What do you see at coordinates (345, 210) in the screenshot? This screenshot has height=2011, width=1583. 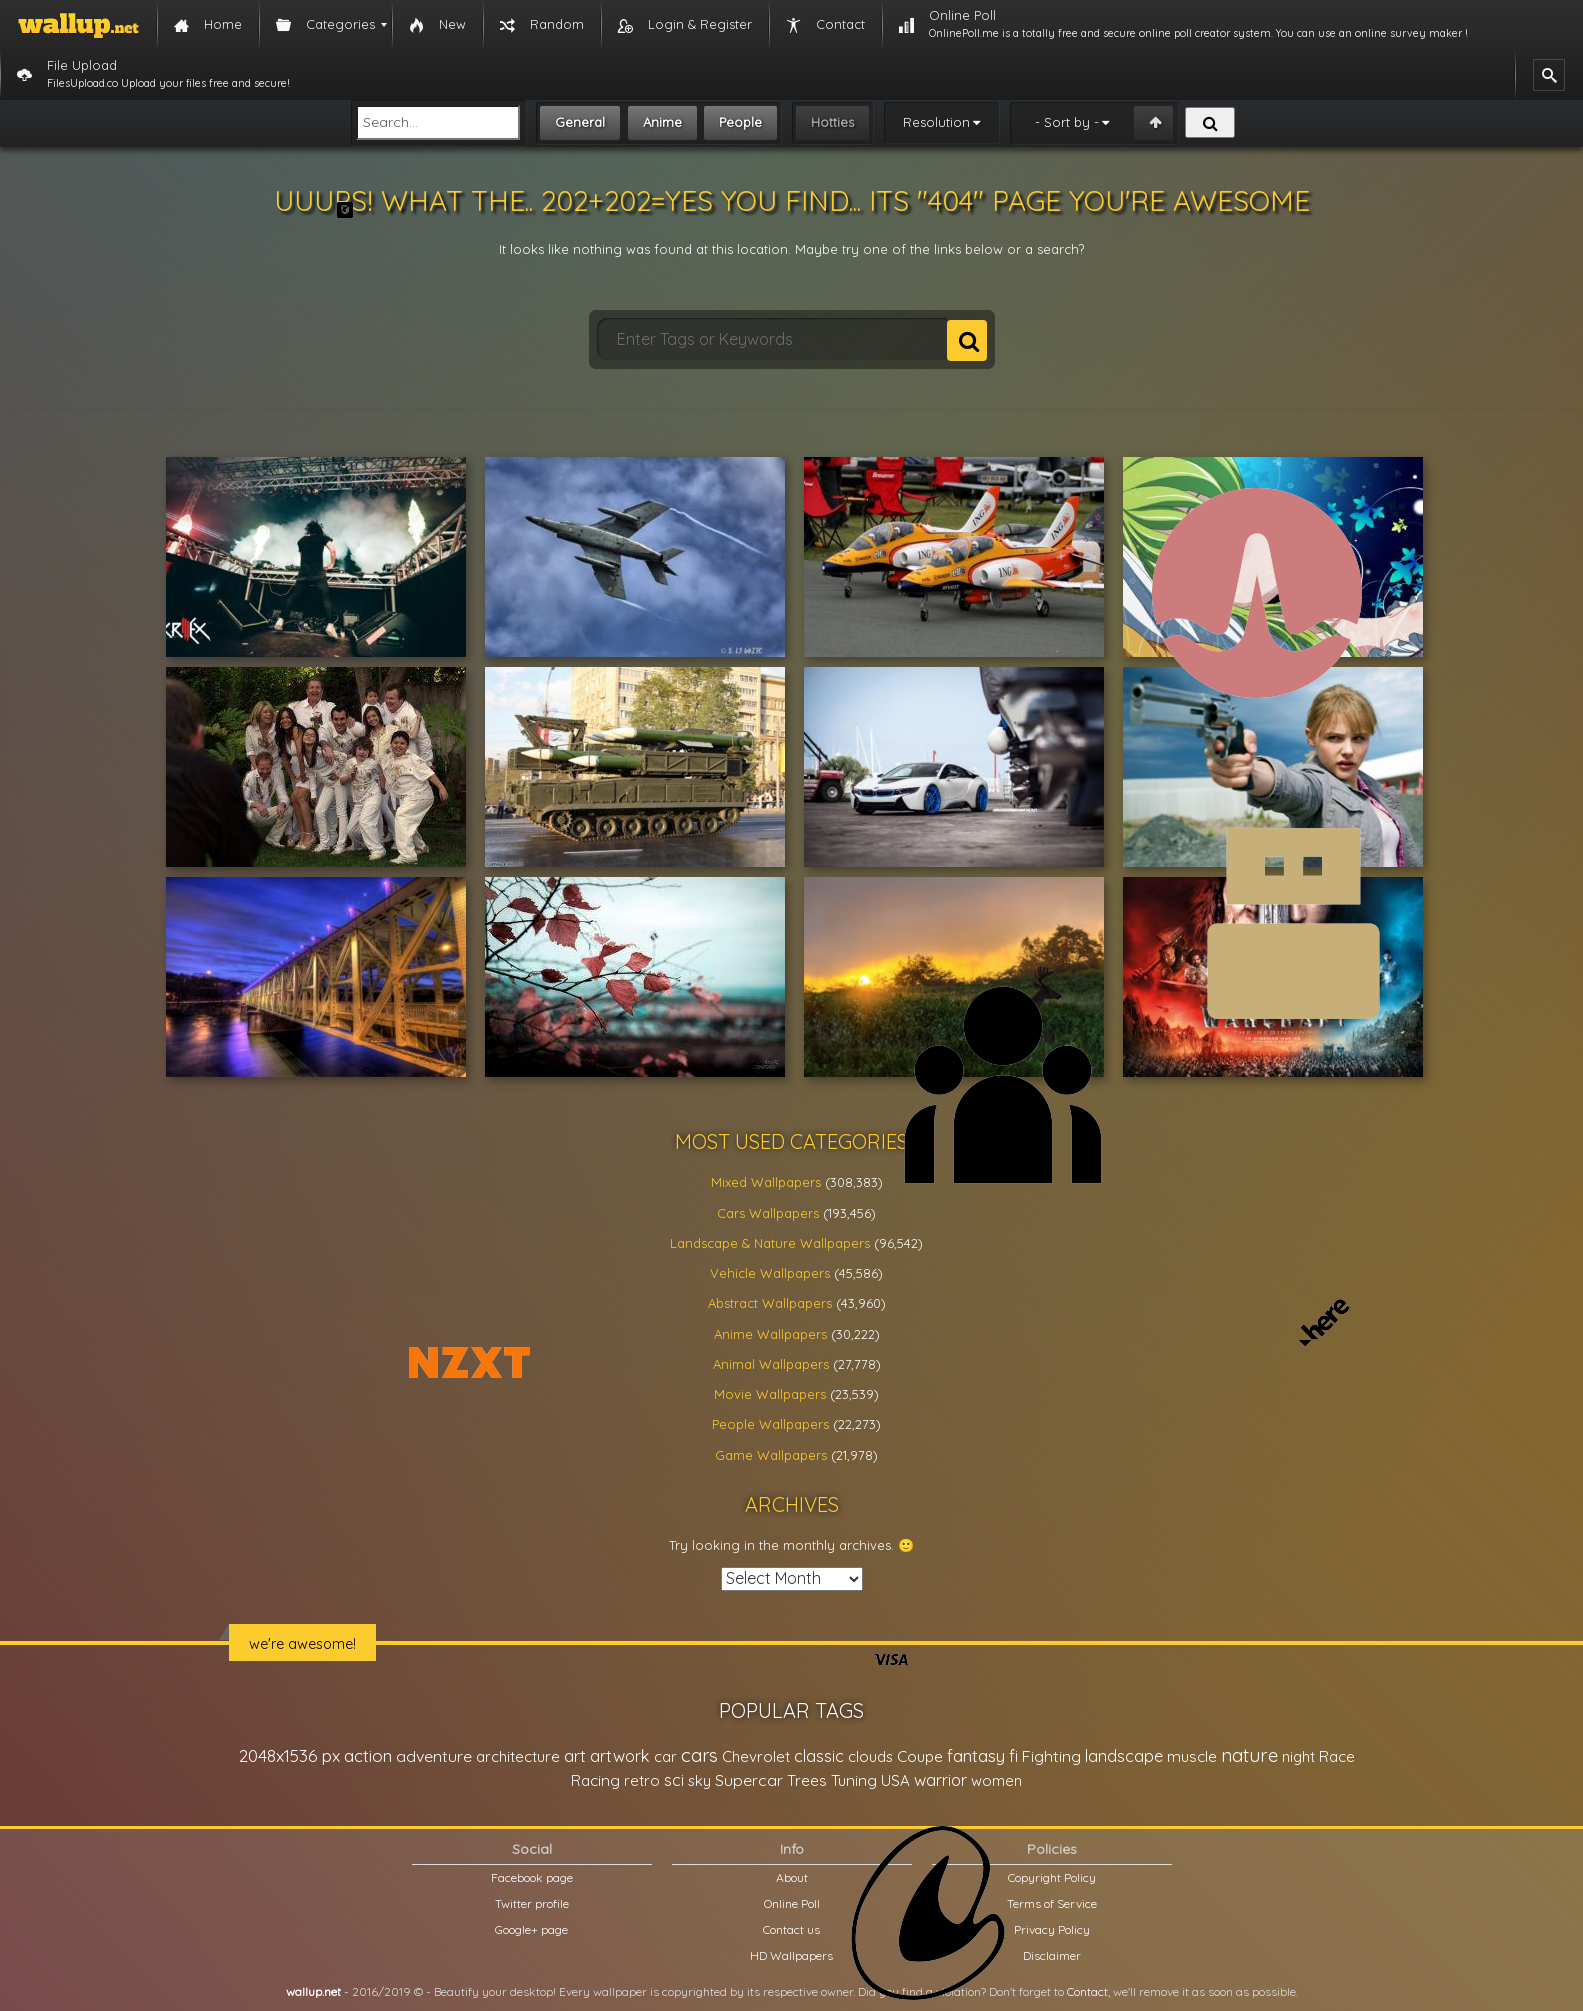 I see `clubforce app or service logo` at bounding box center [345, 210].